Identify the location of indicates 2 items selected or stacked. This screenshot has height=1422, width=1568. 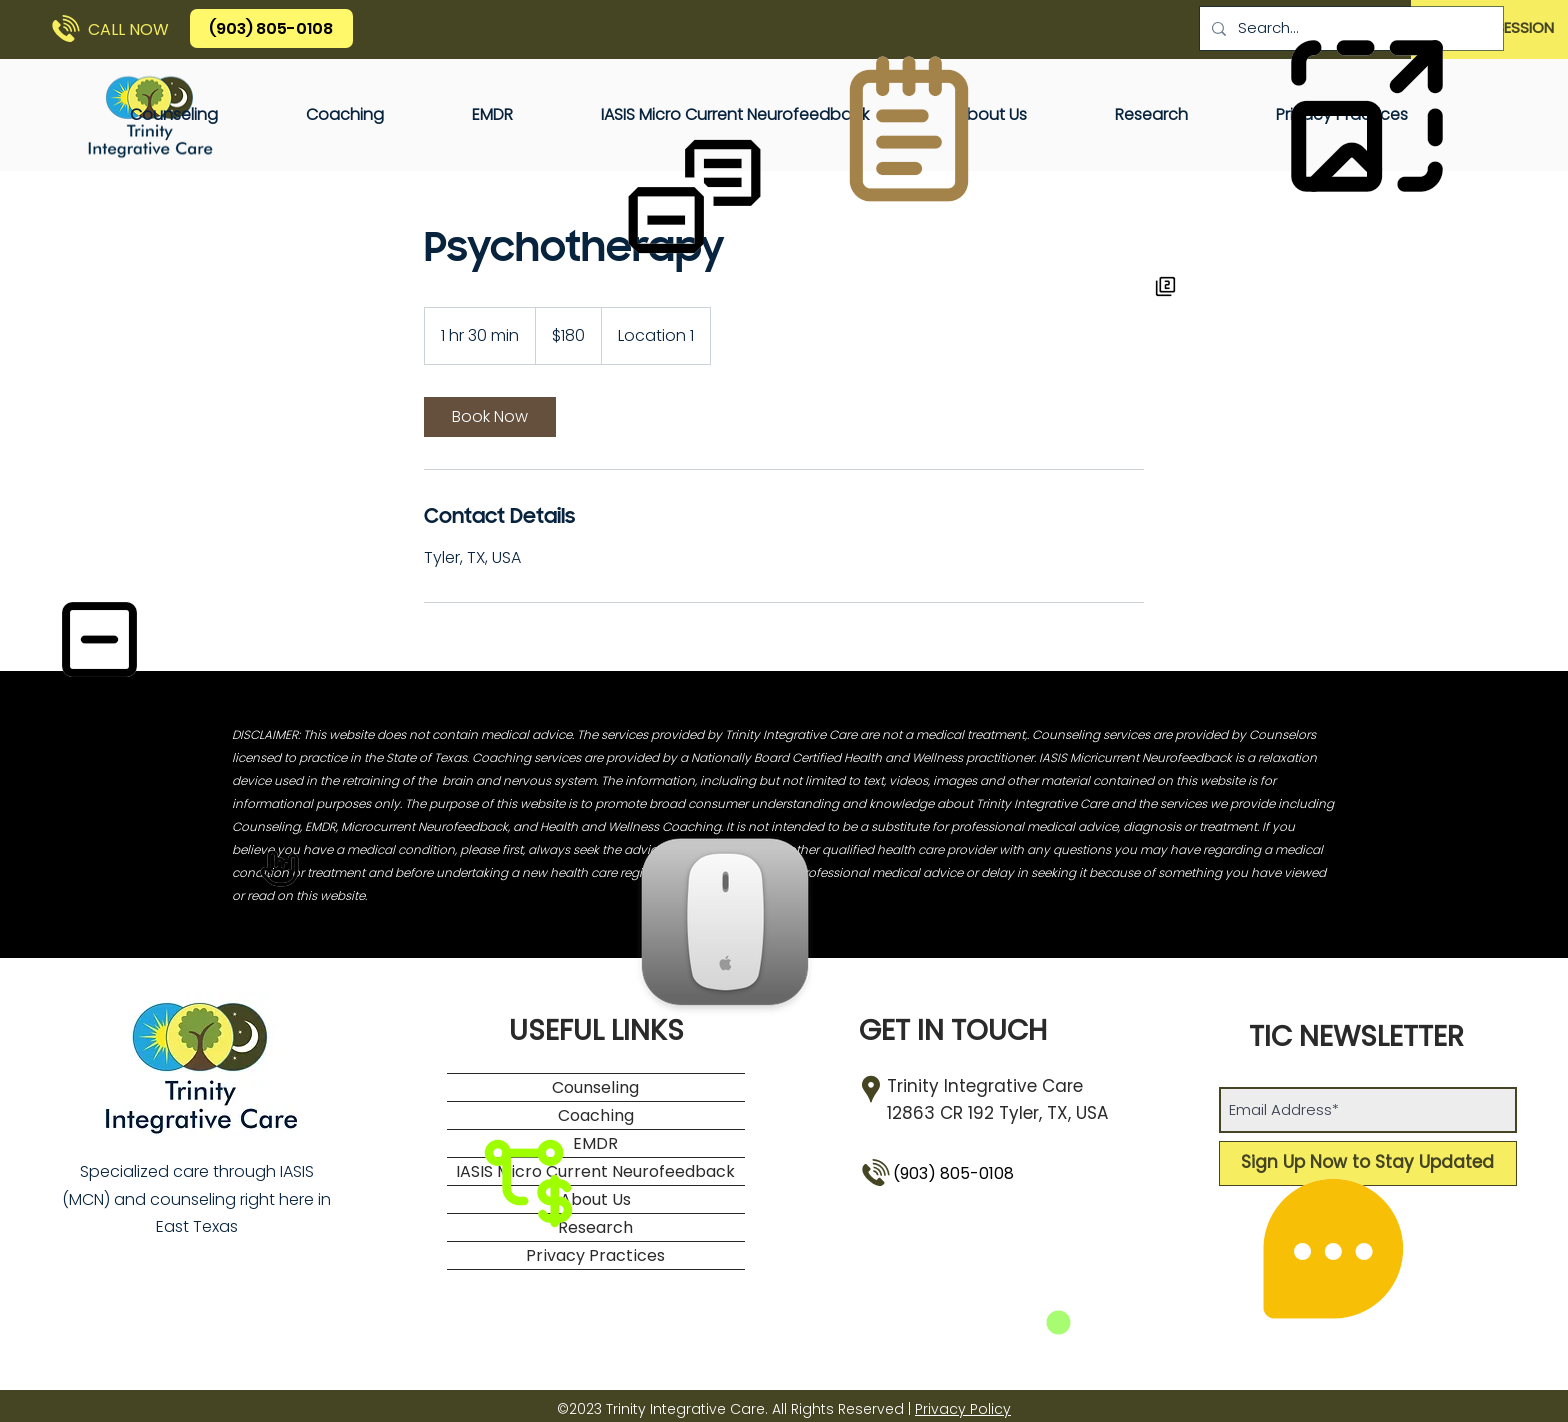
(1165, 286).